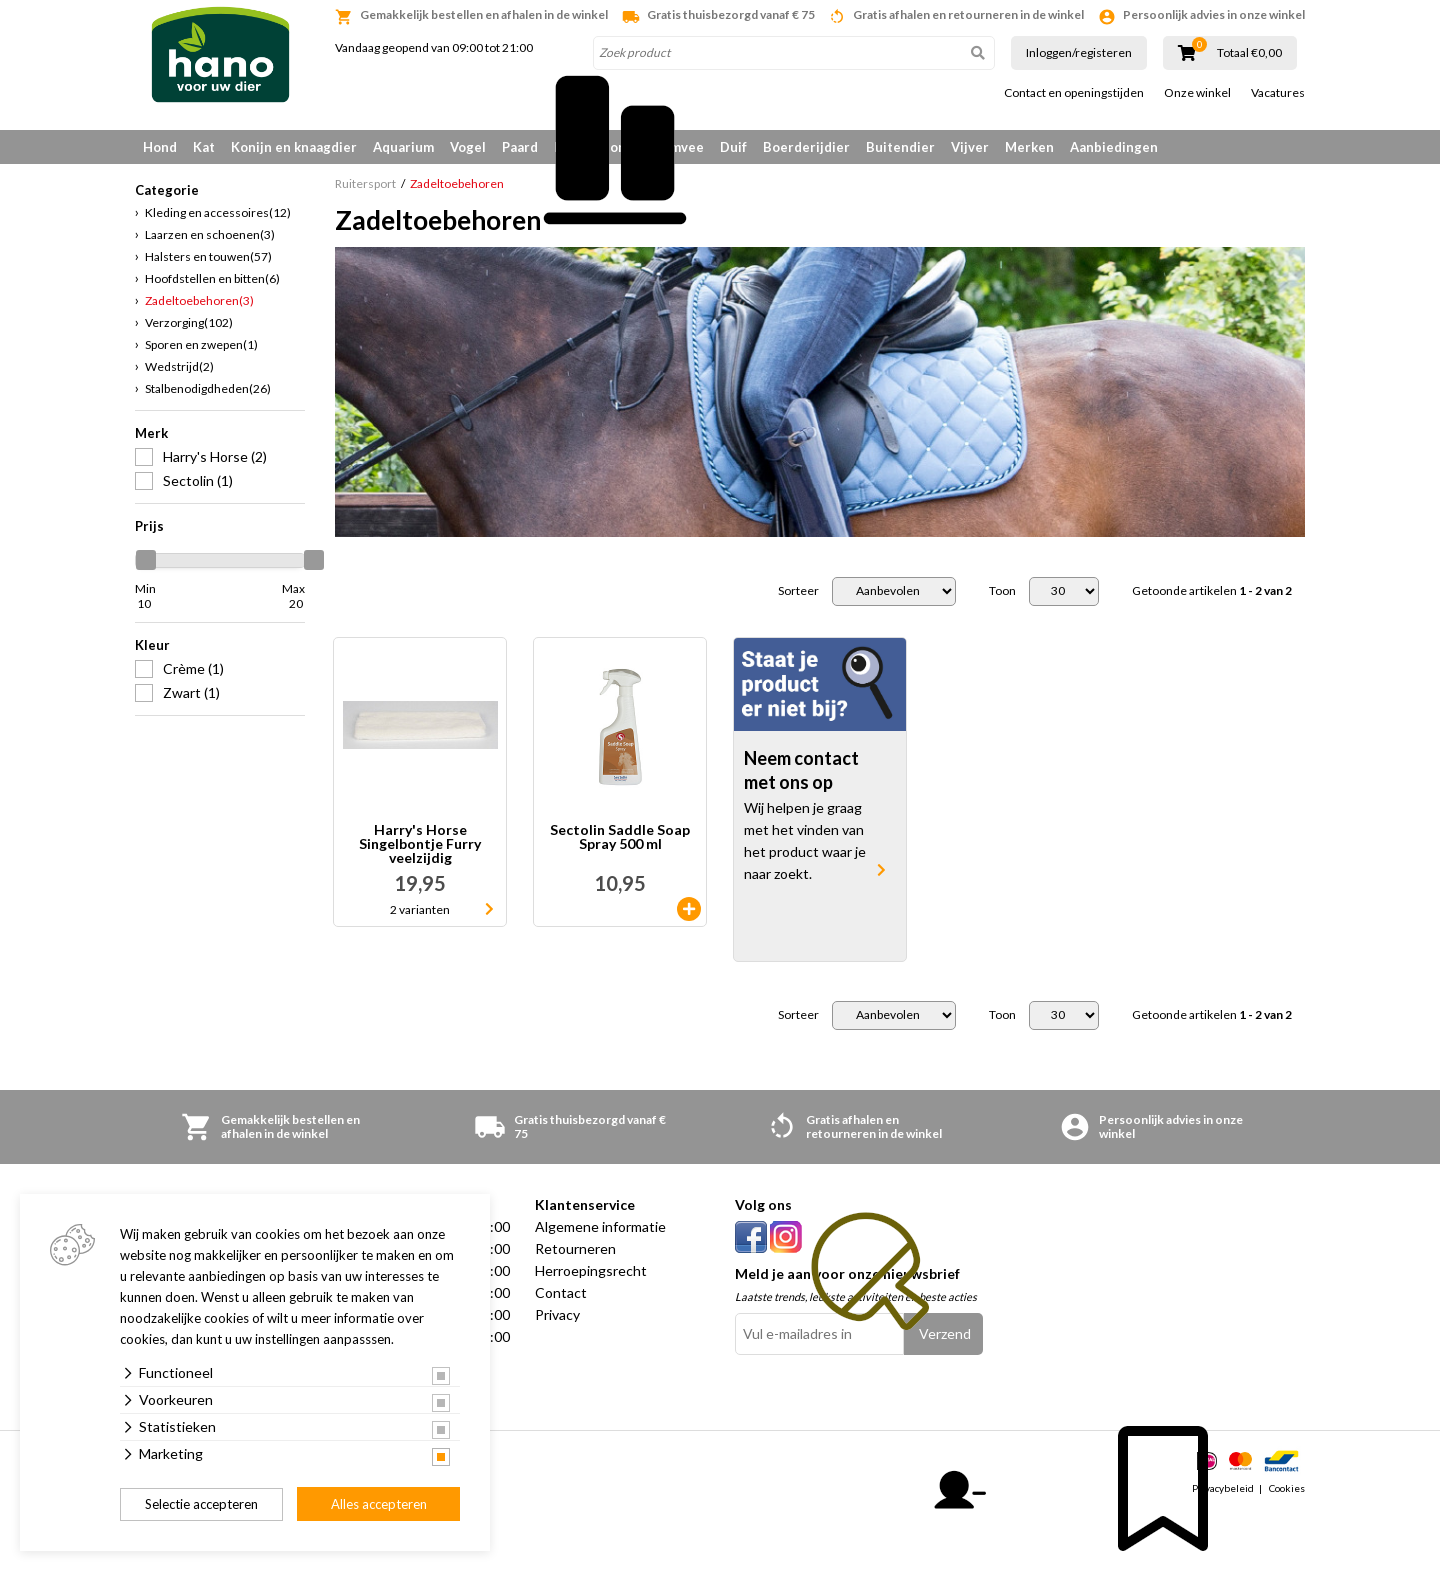  What do you see at coordinates (868, 1269) in the screenshot?
I see `access table tennis or ping pong game` at bounding box center [868, 1269].